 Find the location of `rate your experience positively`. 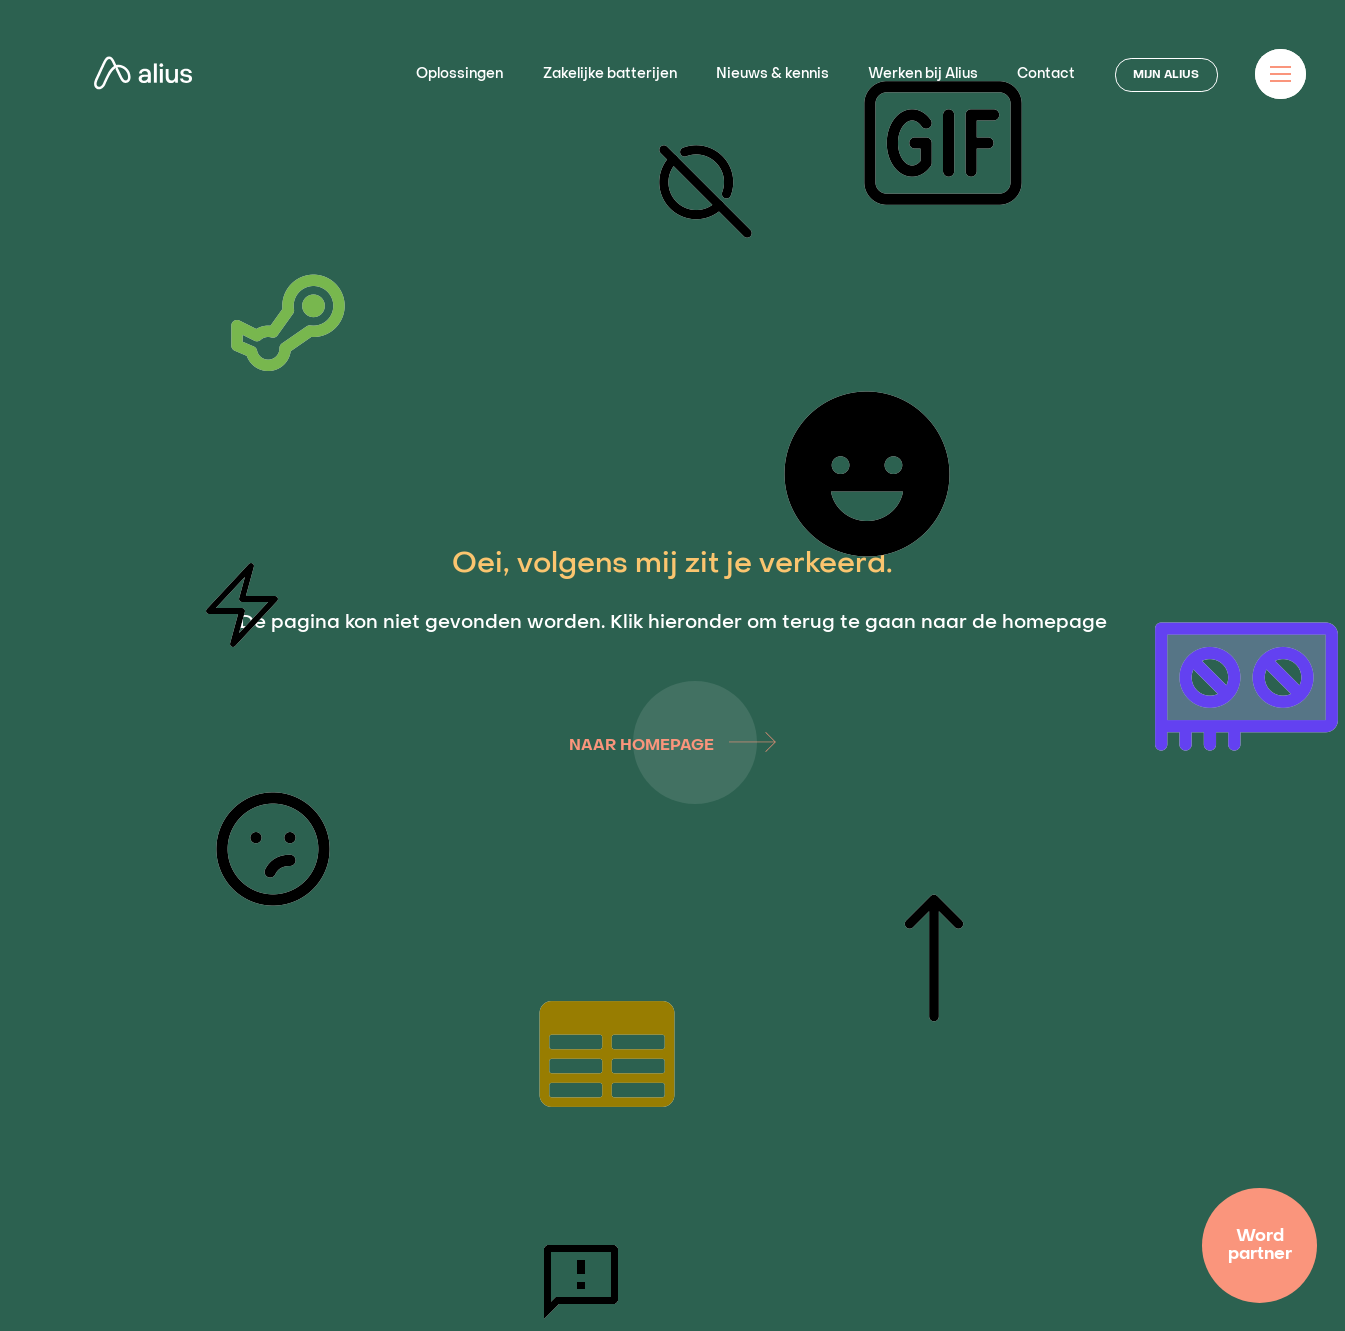

rate your experience positively is located at coordinates (867, 474).